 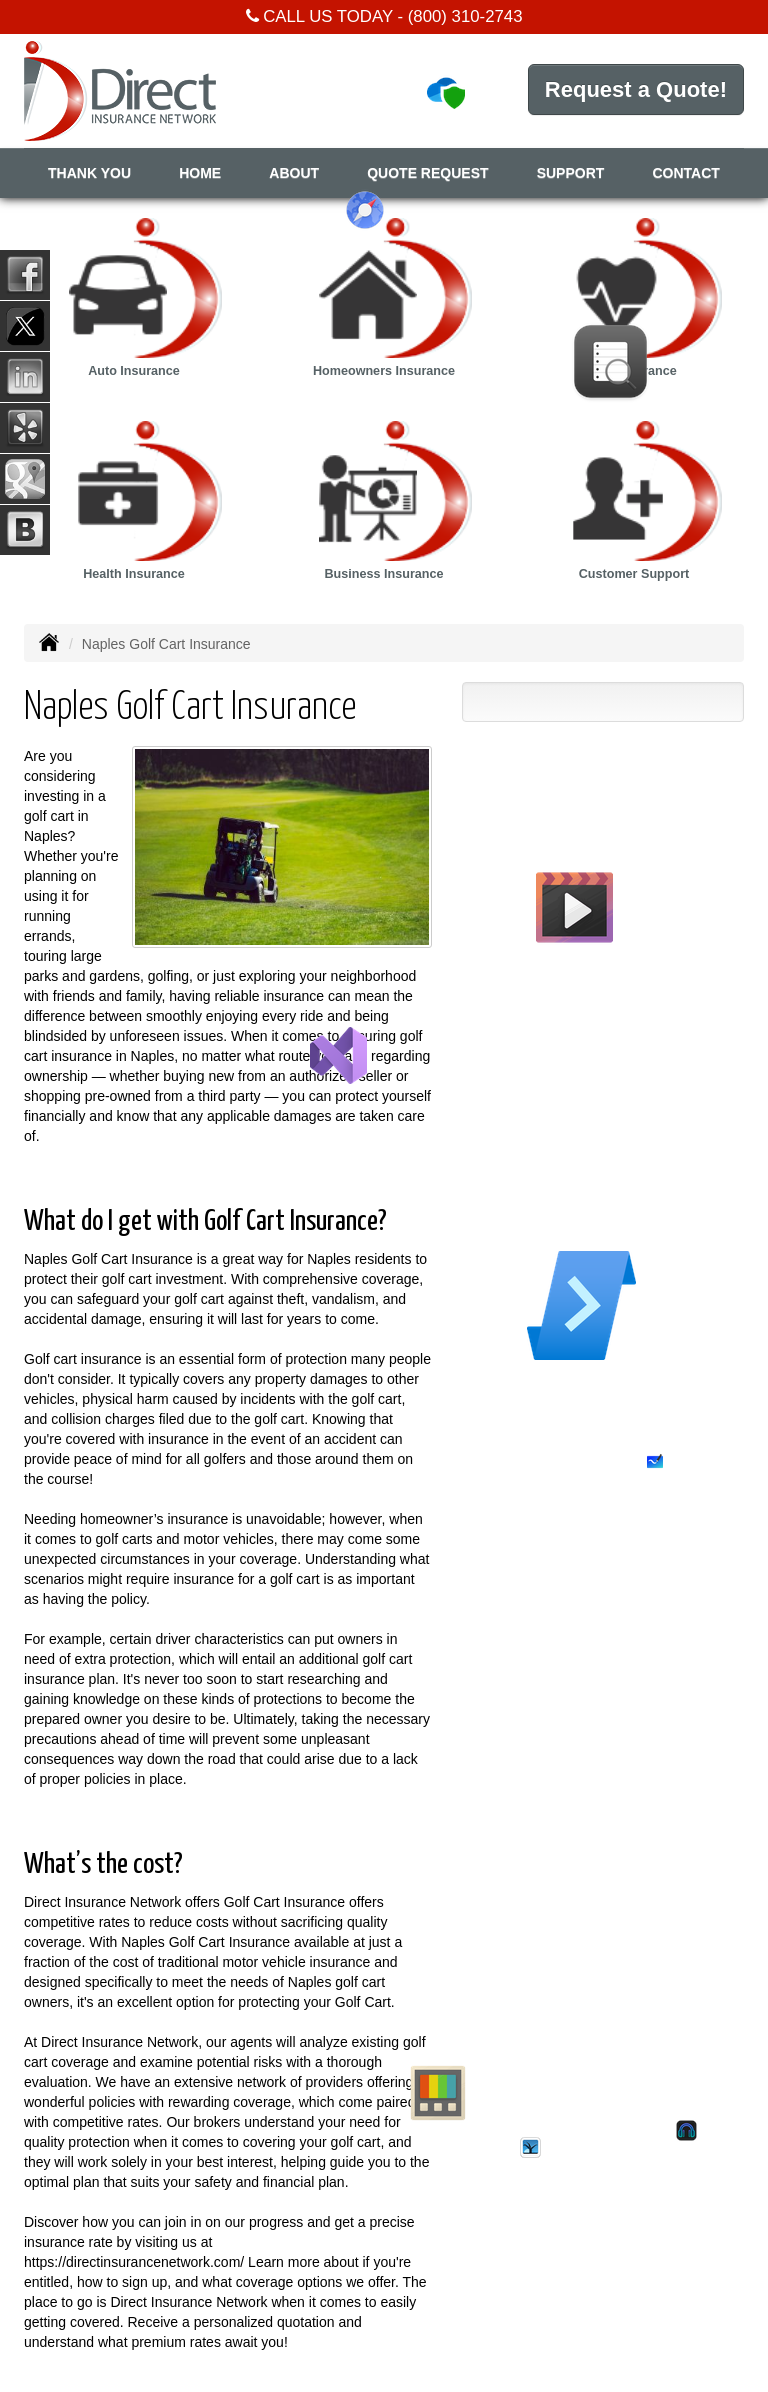 What do you see at coordinates (530, 2147) in the screenshot?
I see `open shotwell photo manager` at bounding box center [530, 2147].